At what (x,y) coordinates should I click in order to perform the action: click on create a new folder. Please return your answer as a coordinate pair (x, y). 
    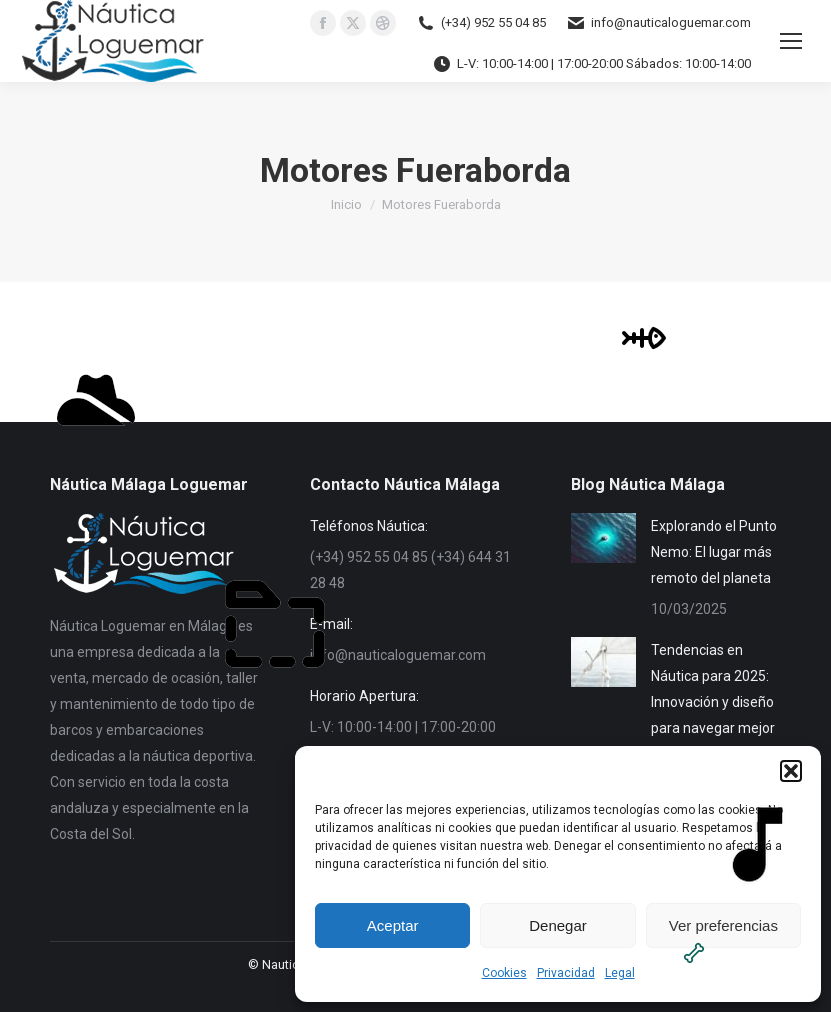
    Looking at the image, I should click on (275, 625).